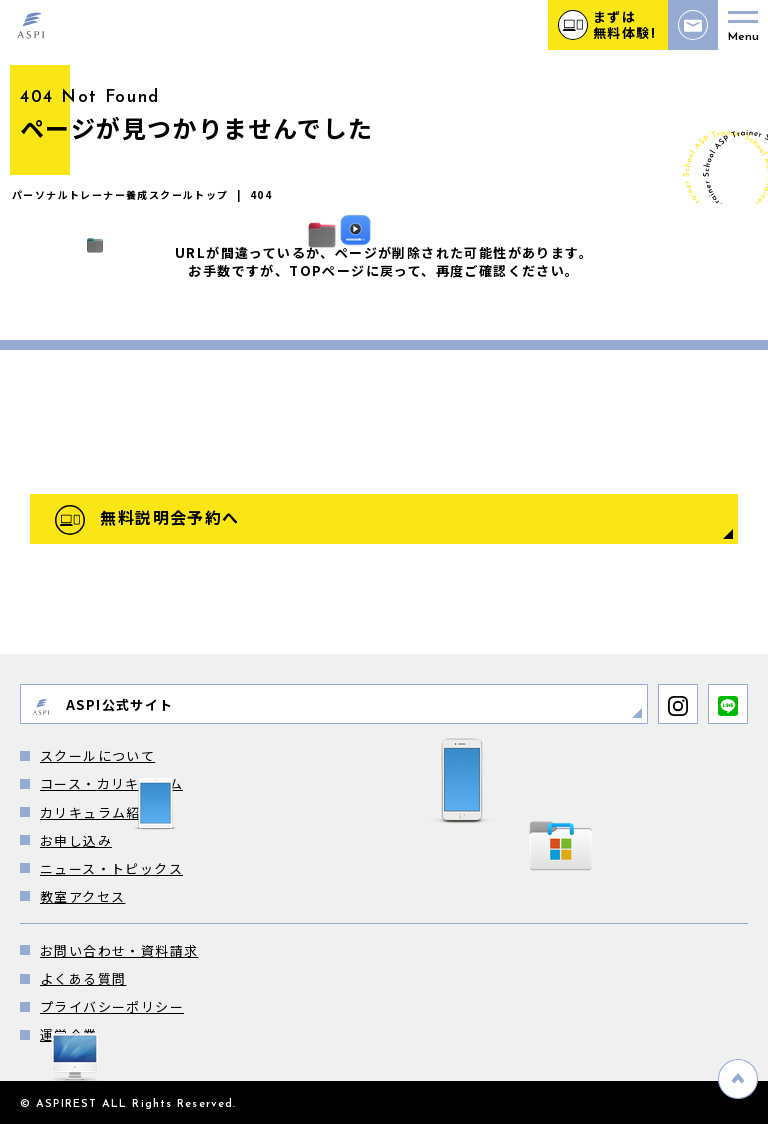 This screenshot has height=1124, width=768. Describe the element at coordinates (462, 781) in the screenshot. I see `indicates a connected iPhone device` at that location.